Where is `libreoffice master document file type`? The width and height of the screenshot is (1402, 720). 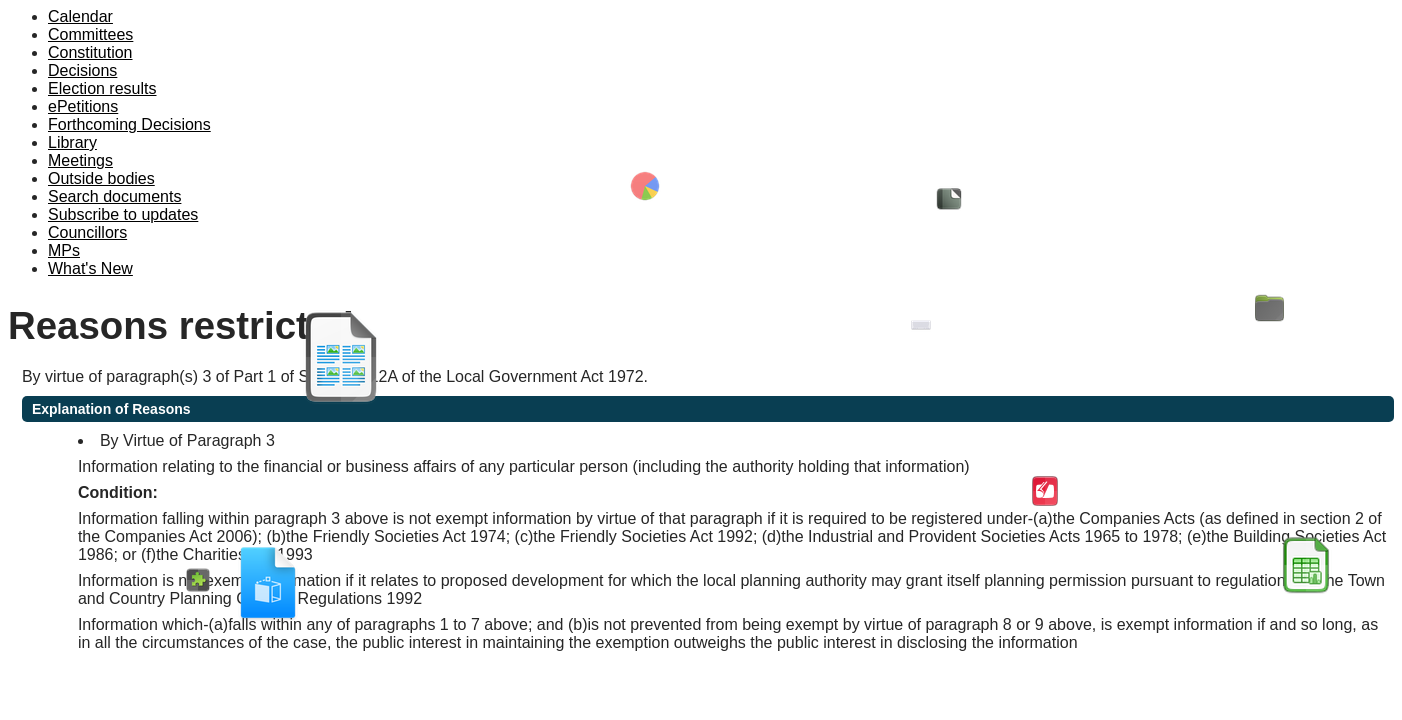
libreoffice master document file type is located at coordinates (341, 357).